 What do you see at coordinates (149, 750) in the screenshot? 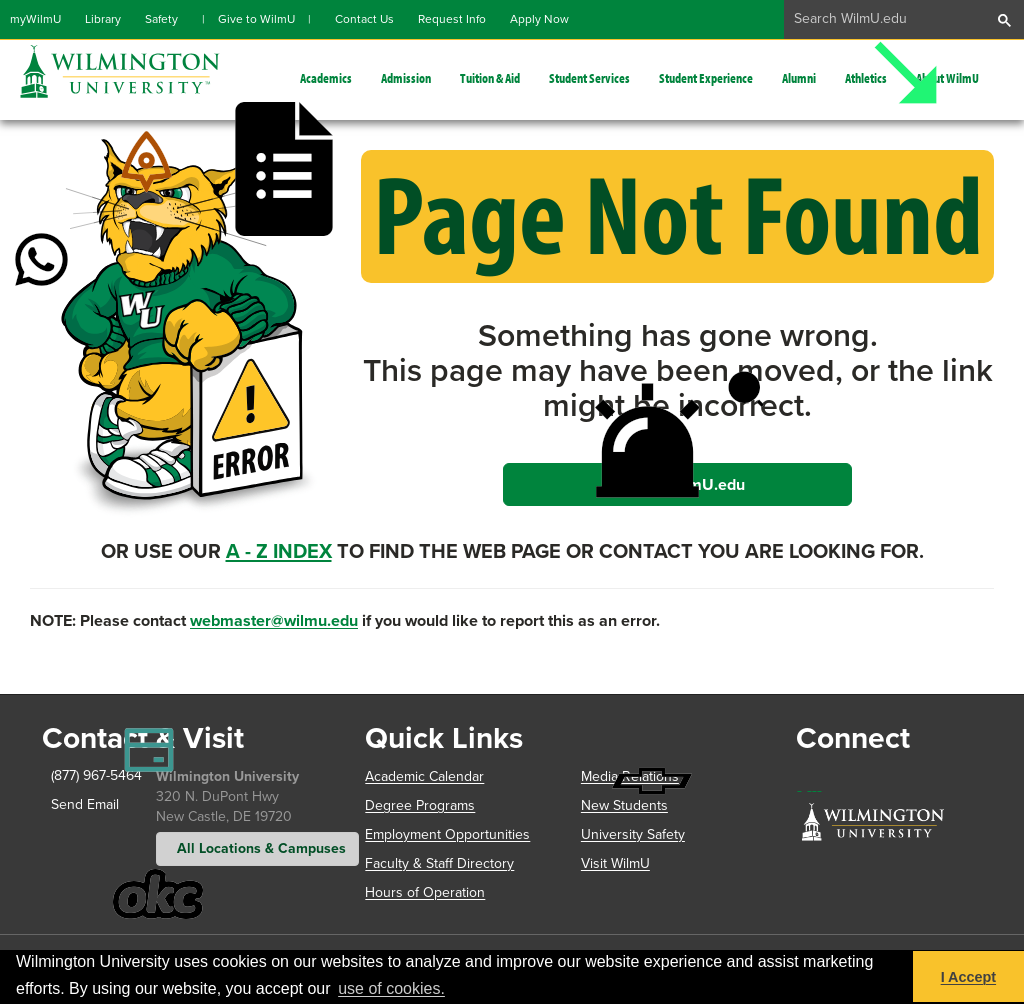
I see `manage payment methods` at bounding box center [149, 750].